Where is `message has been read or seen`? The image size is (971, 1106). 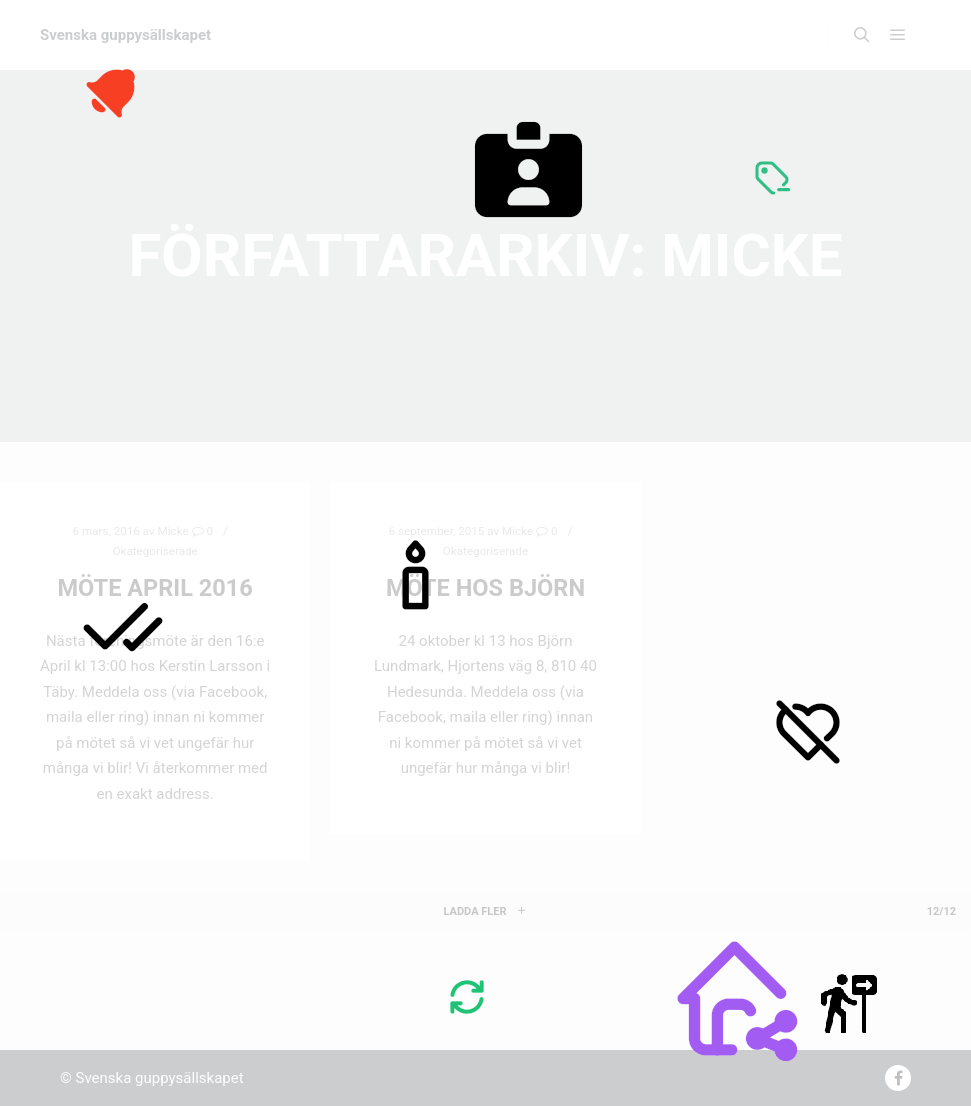
message has been read or seen is located at coordinates (123, 628).